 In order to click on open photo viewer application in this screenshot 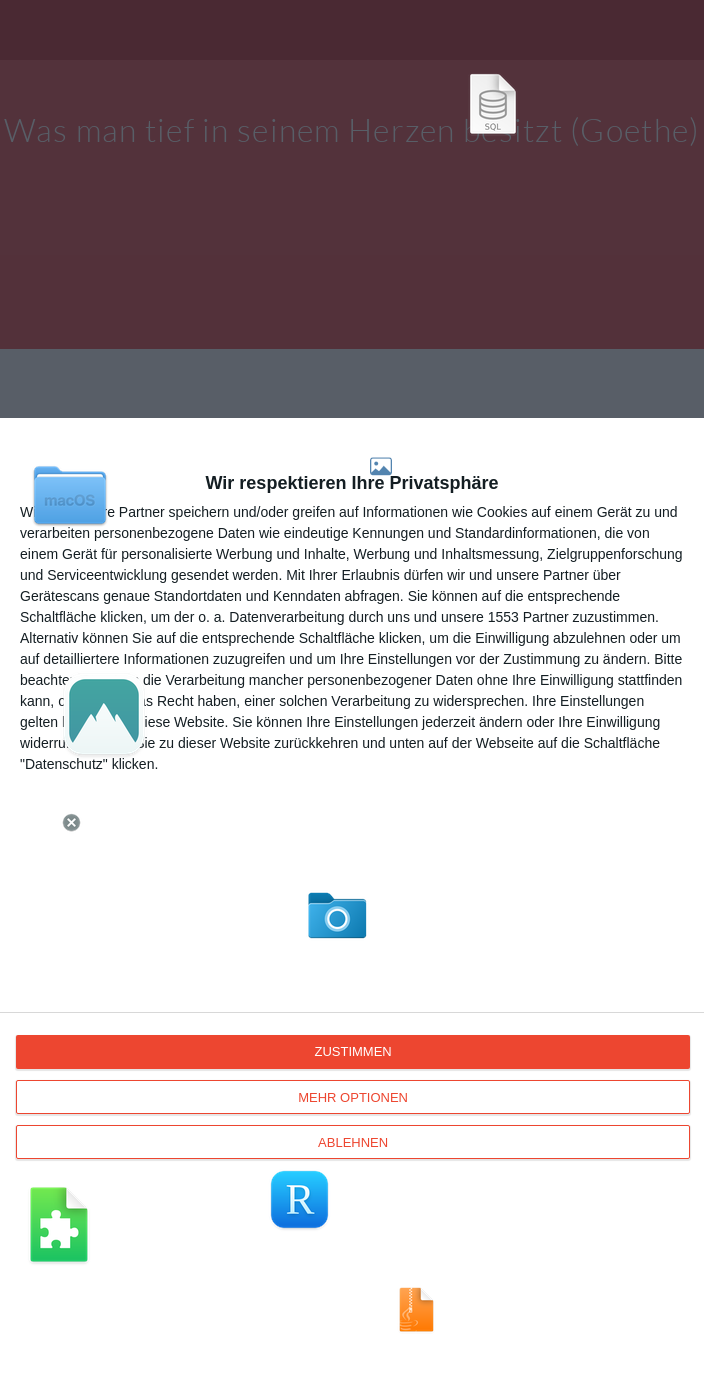, I will do `click(381, 467)`.